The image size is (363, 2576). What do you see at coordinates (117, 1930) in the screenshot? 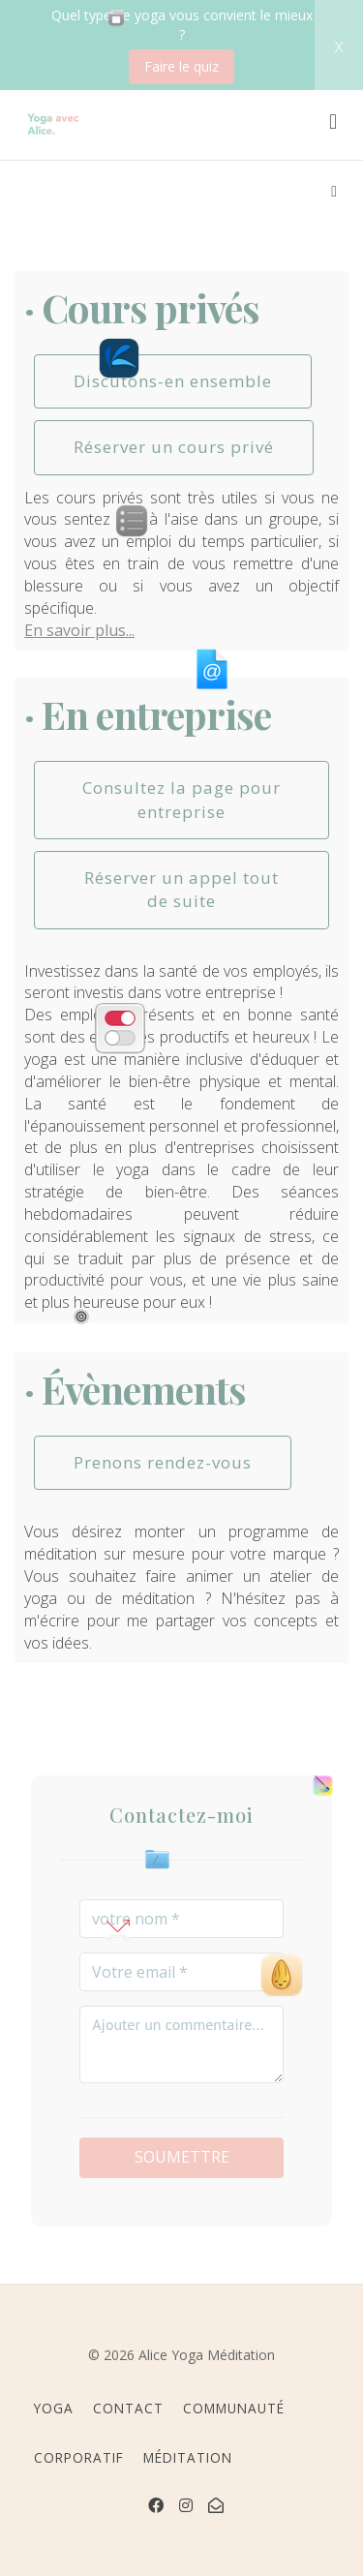
I see `indicates a missed incoming call` at bounding box center [117, 1930].